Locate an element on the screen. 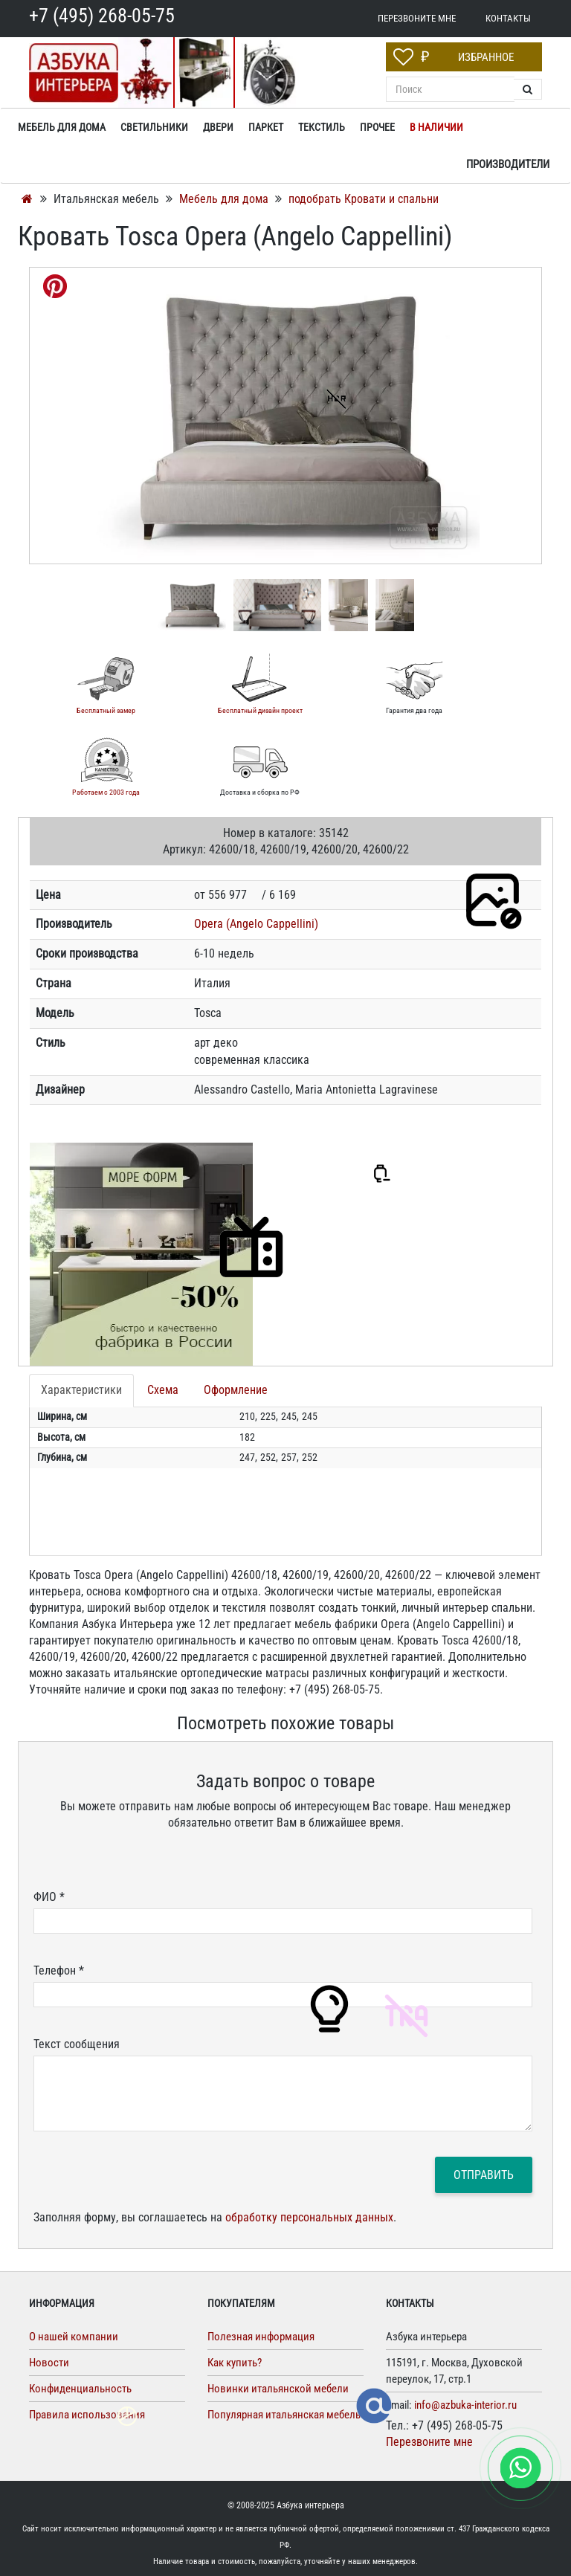 Image resolution: width=571 pixels, height=2576 pixels. view analytics or statistics breakdown is located at coordinates (127, 2416).